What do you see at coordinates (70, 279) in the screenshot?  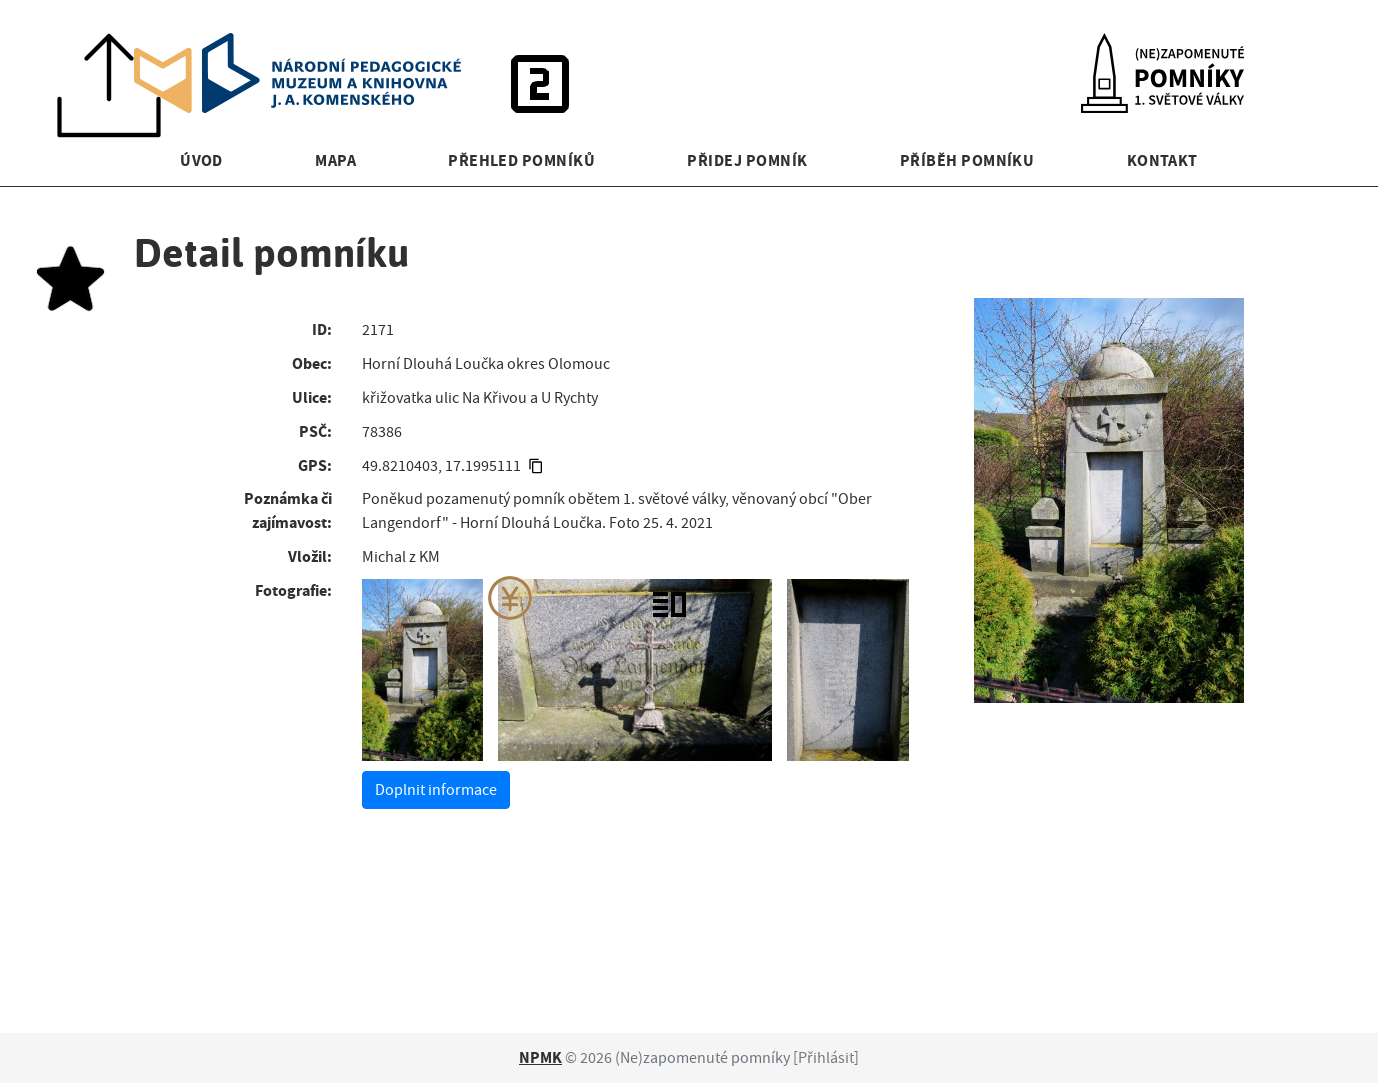 I see `add item to favorites` at bounding box center [70, 279].